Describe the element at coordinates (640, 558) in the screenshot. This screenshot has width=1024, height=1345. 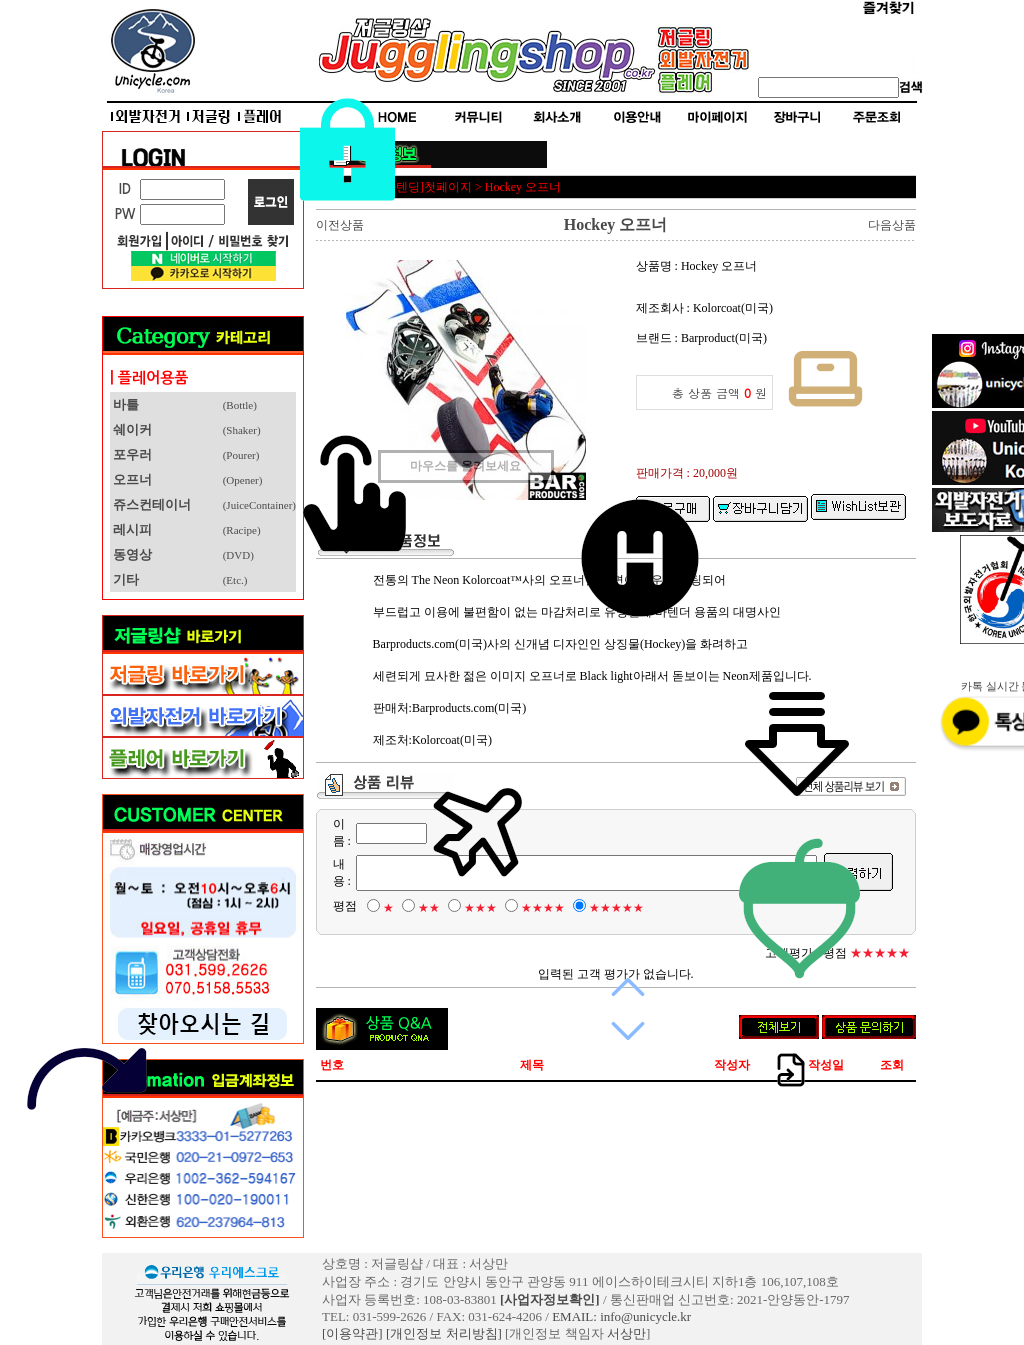
I see `hospital or medical facility indicator` at that location.